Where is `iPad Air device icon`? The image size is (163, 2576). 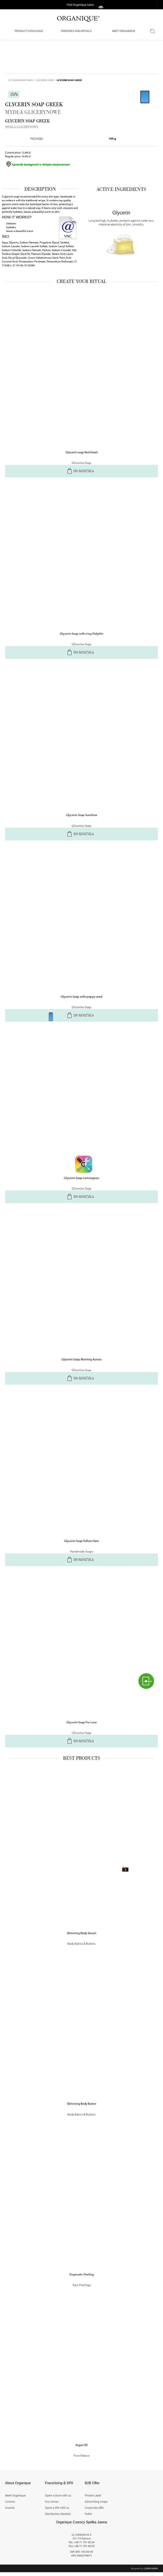
iPad Air device icon is located at coordinates (145, 97).